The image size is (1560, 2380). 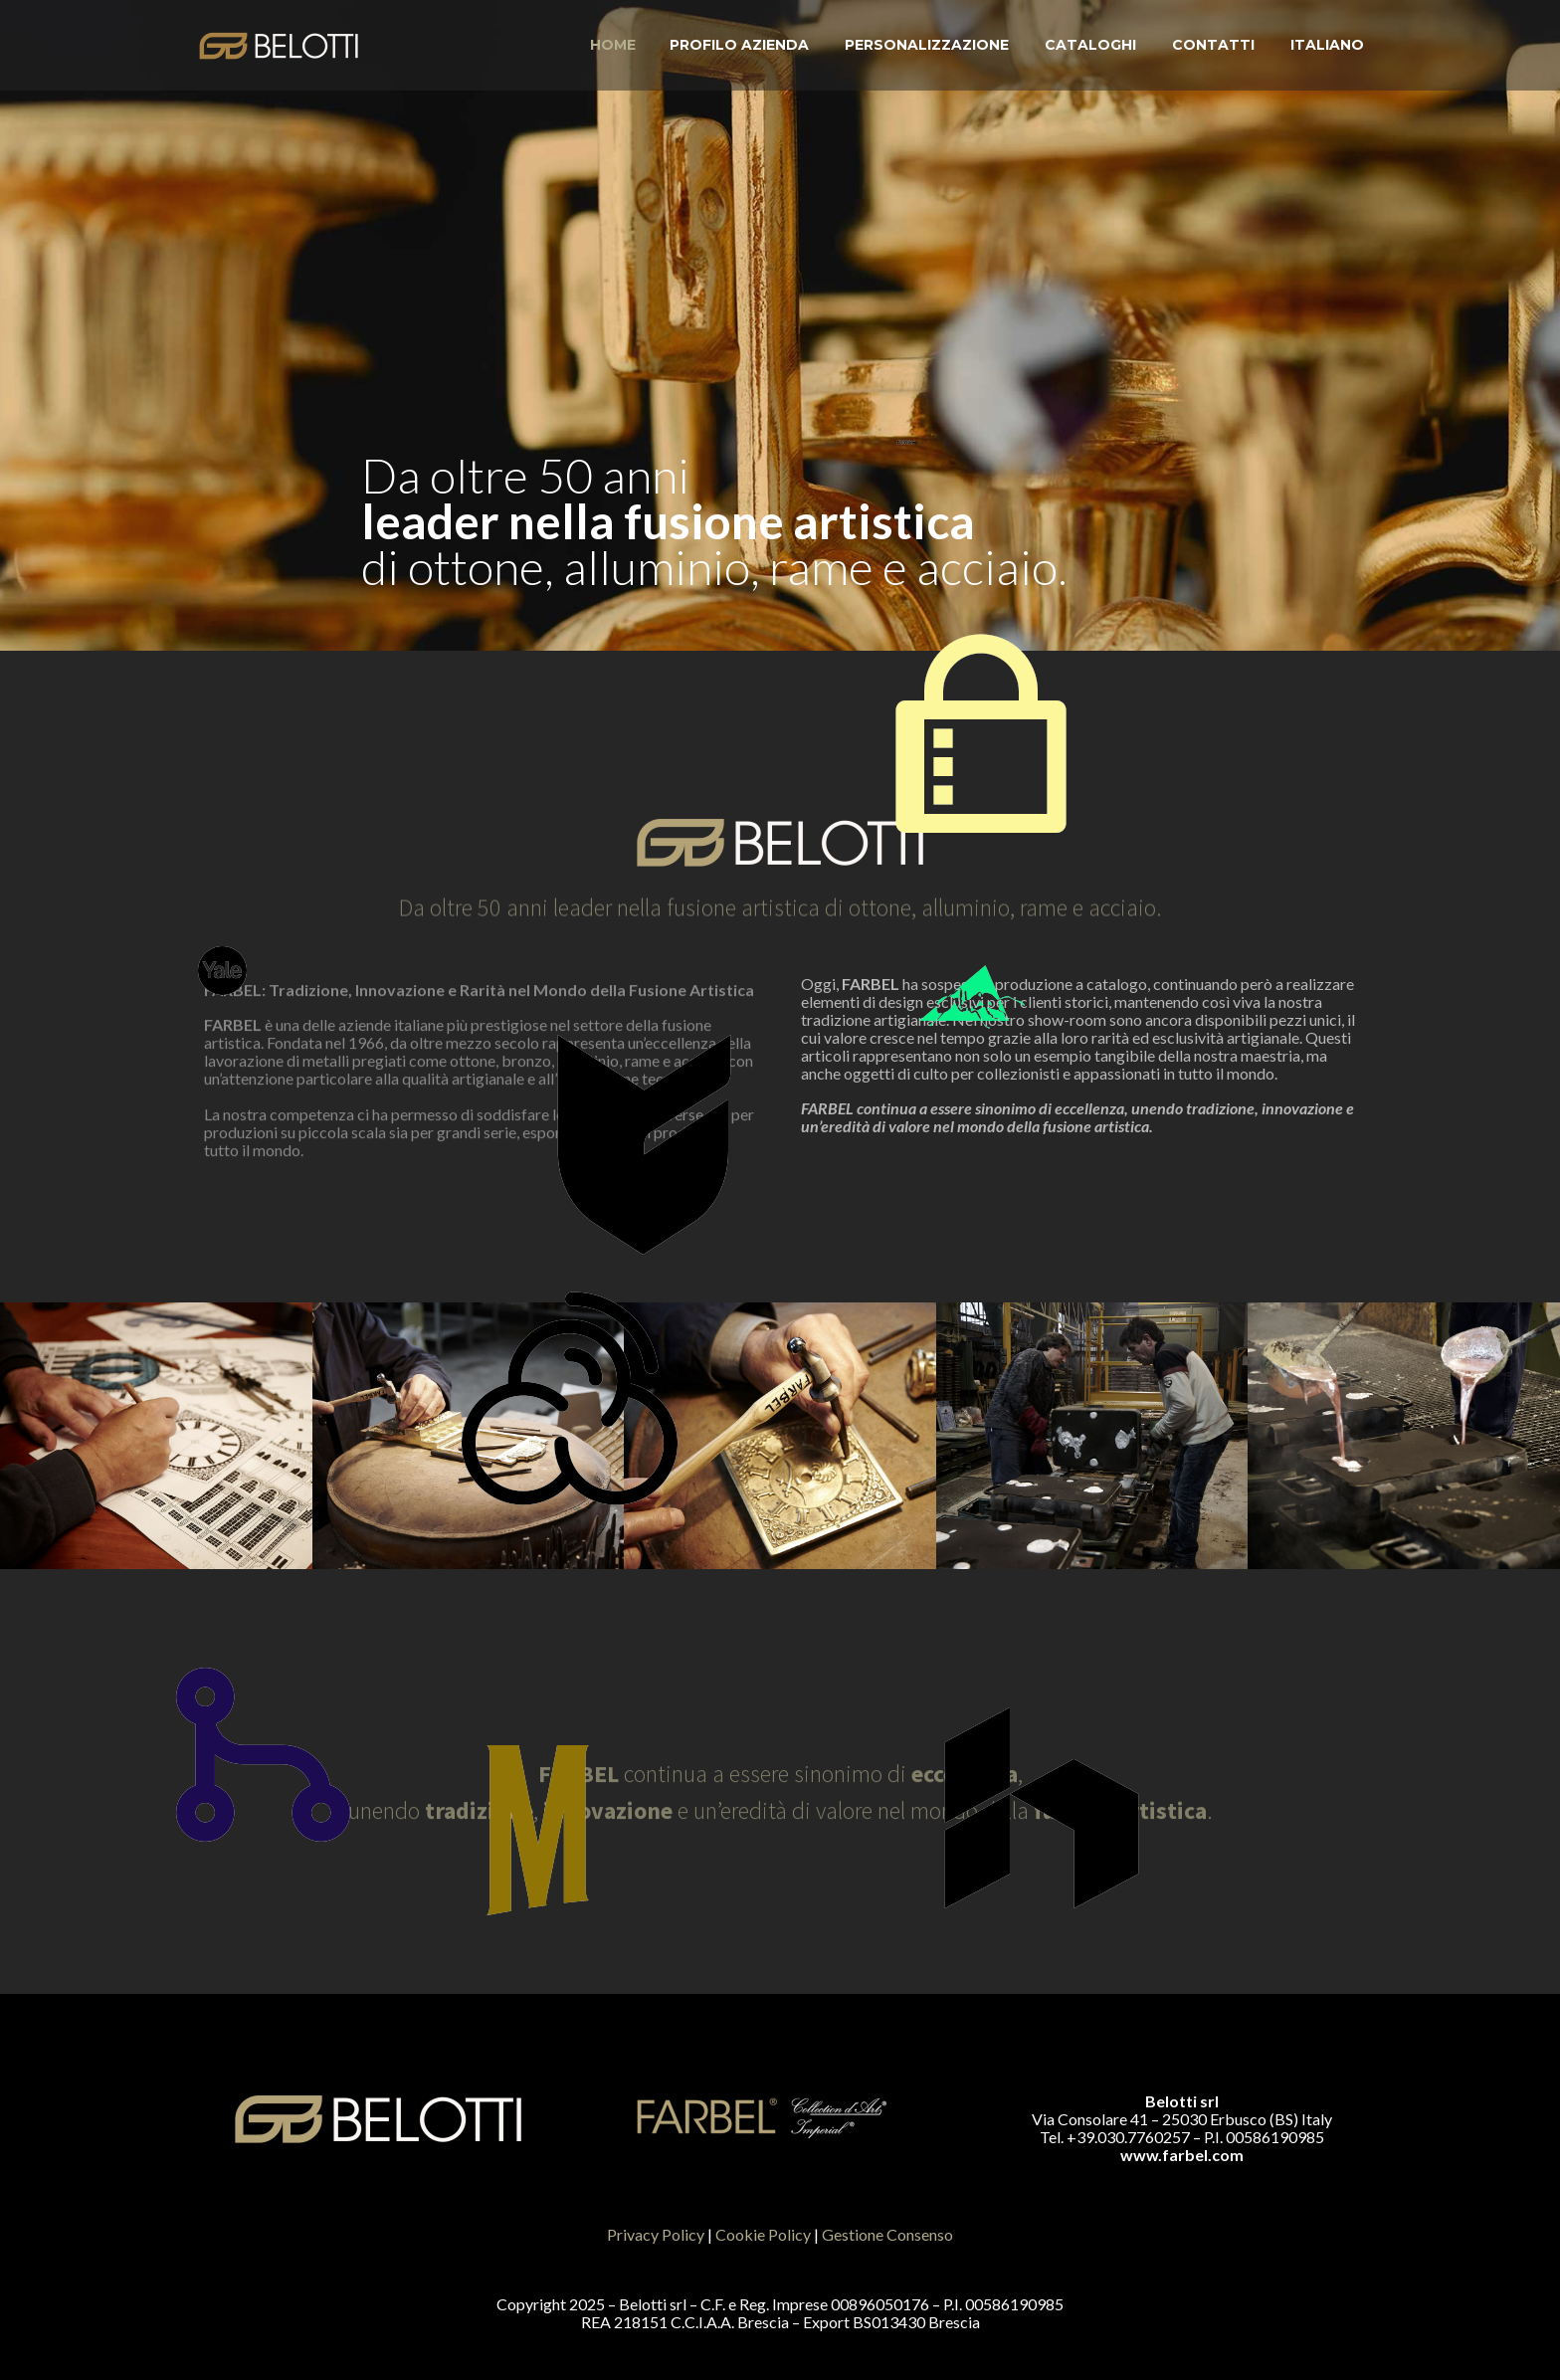 What do you see at coordinates (1042, 1808) in the screenshot?
I see `open the Hearth app` at bounding box center [1042, 1808].